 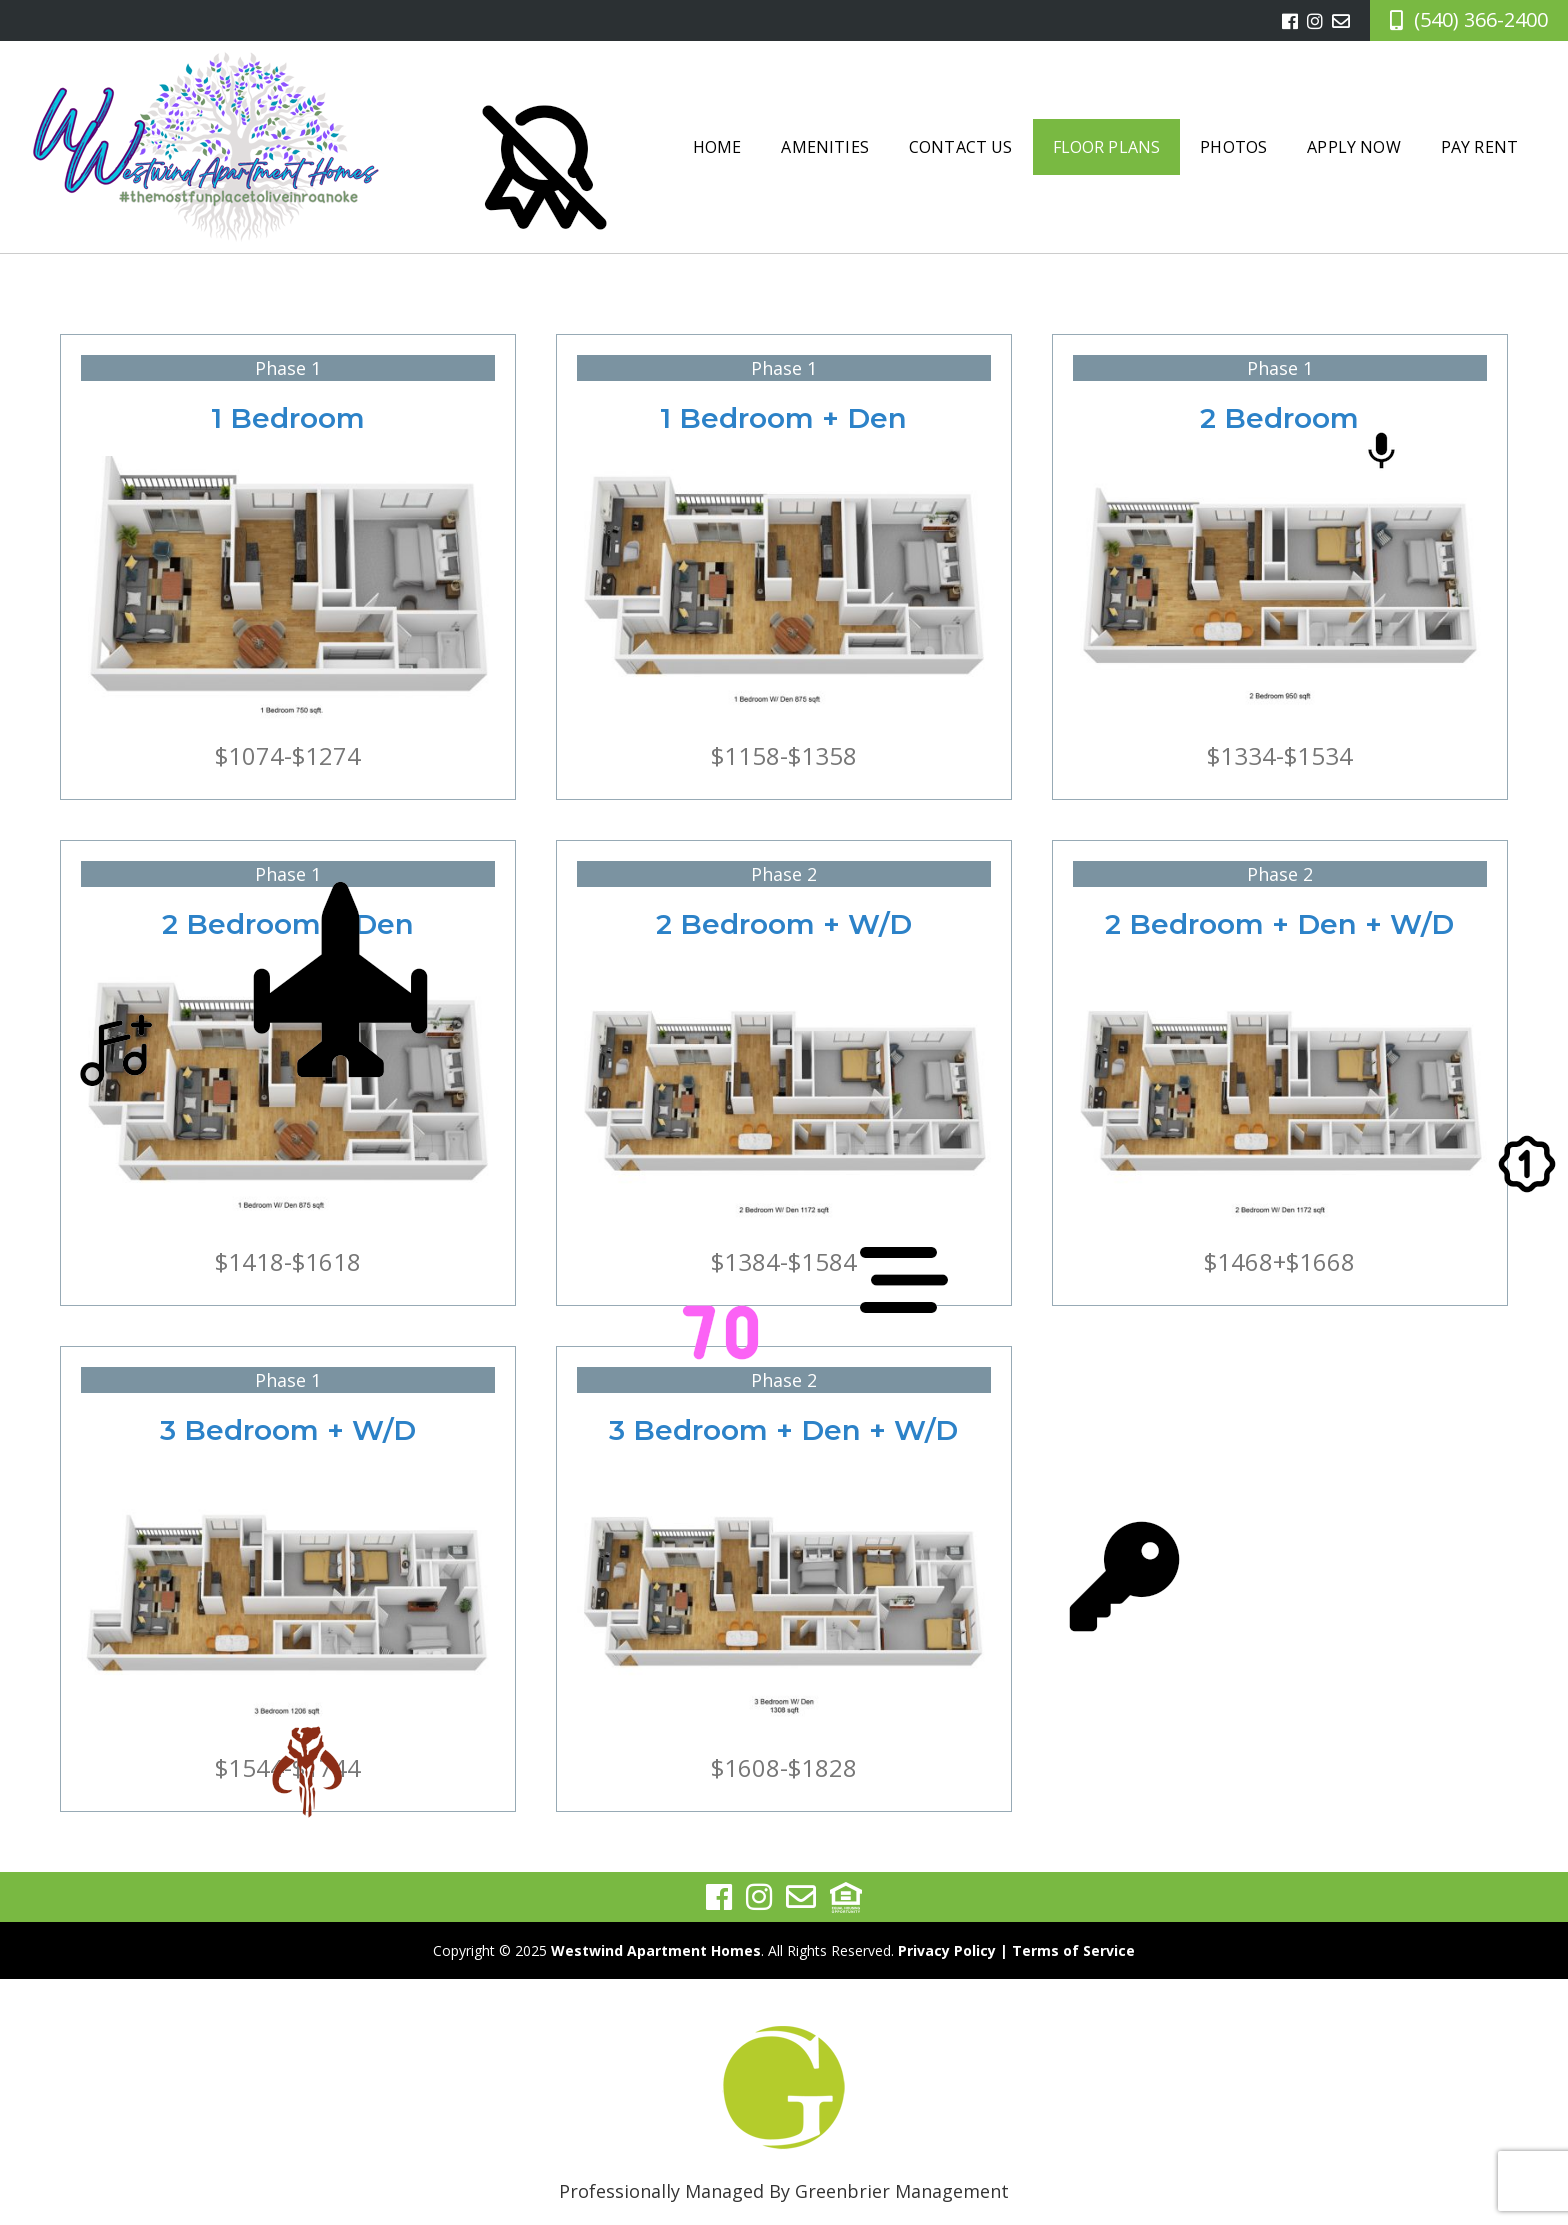 I want to click on indicates awards or achievements are disabled, so click(x=544, y=167).